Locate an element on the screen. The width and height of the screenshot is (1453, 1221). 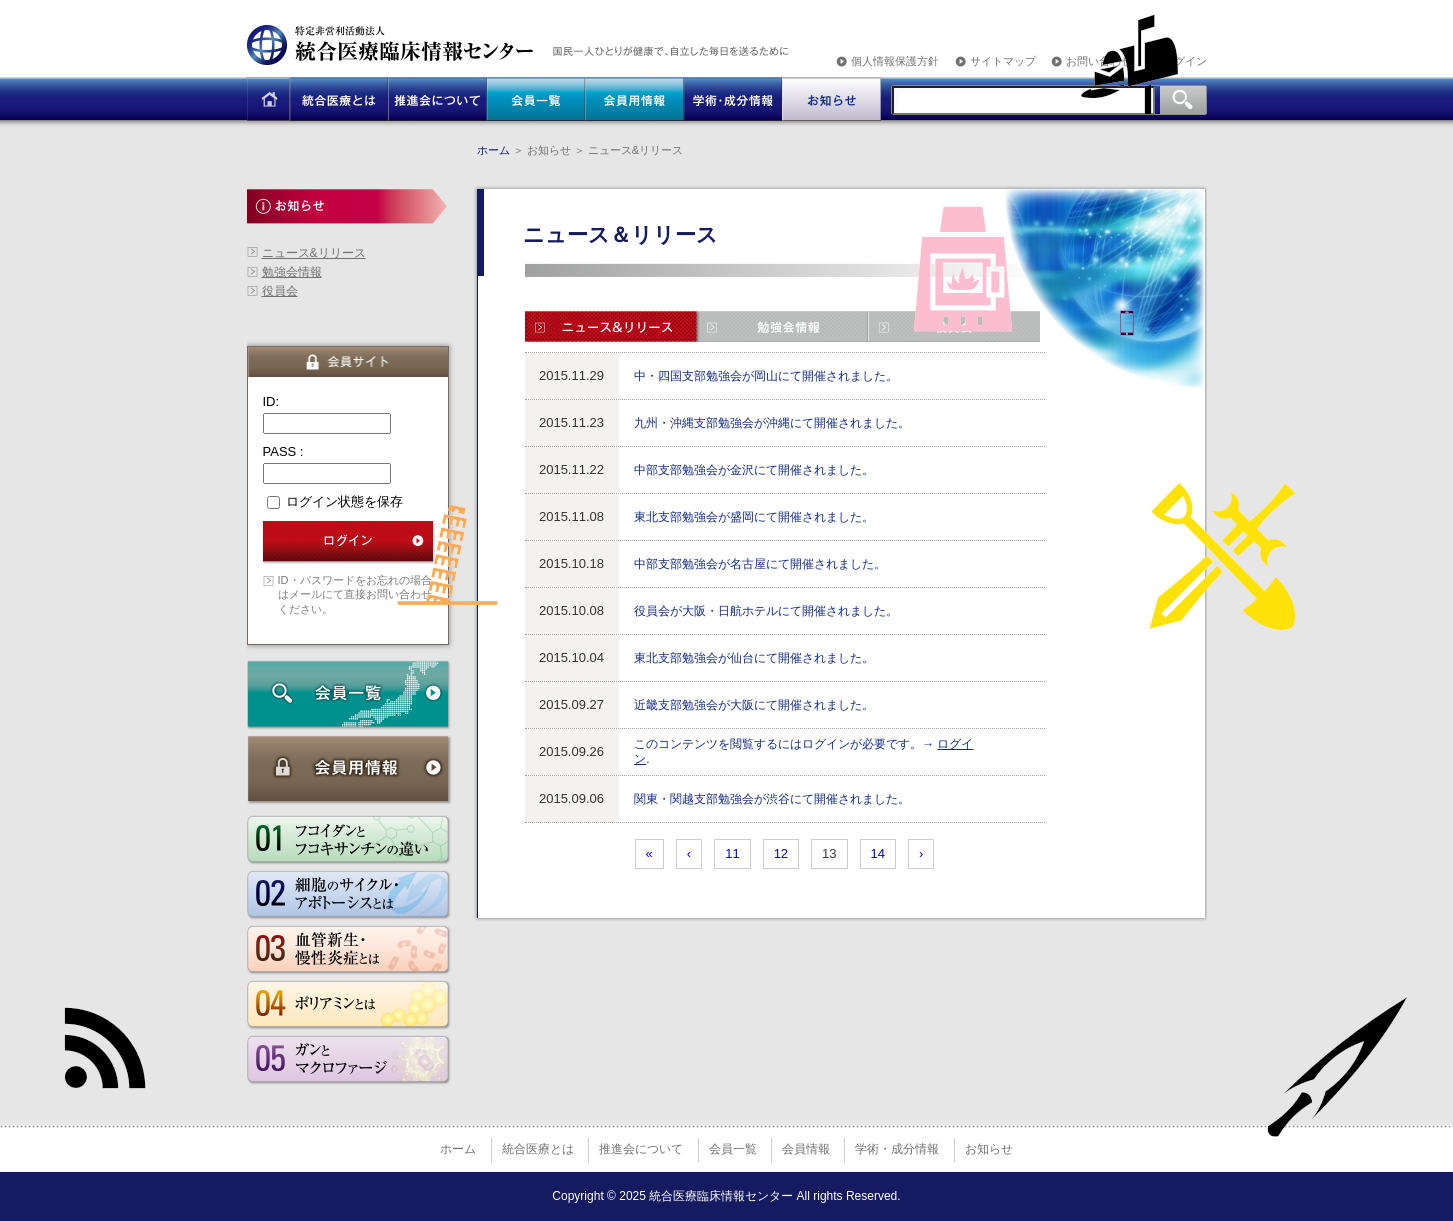
access furnace or heating controls is located at coordinates (963, 269).